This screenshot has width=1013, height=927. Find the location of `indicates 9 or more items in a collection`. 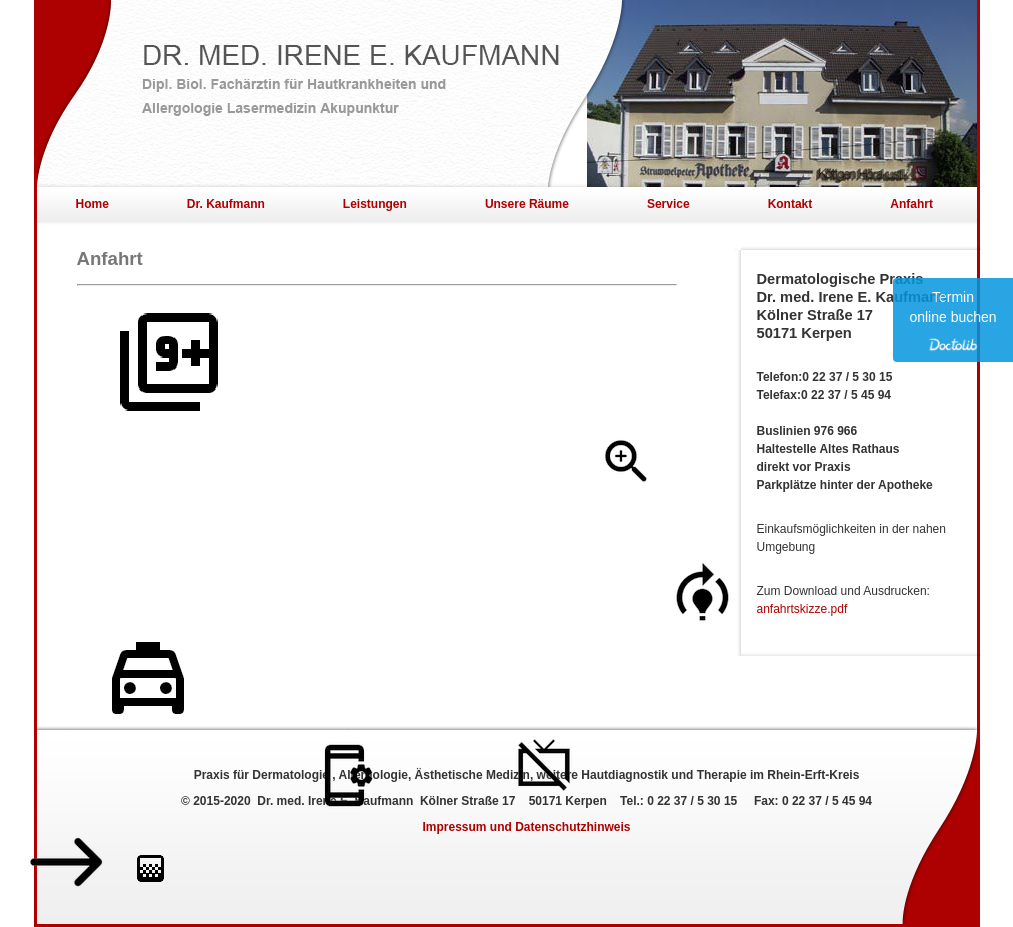

indicates 9 or more items in a collection is located at coordinates (169, 362).